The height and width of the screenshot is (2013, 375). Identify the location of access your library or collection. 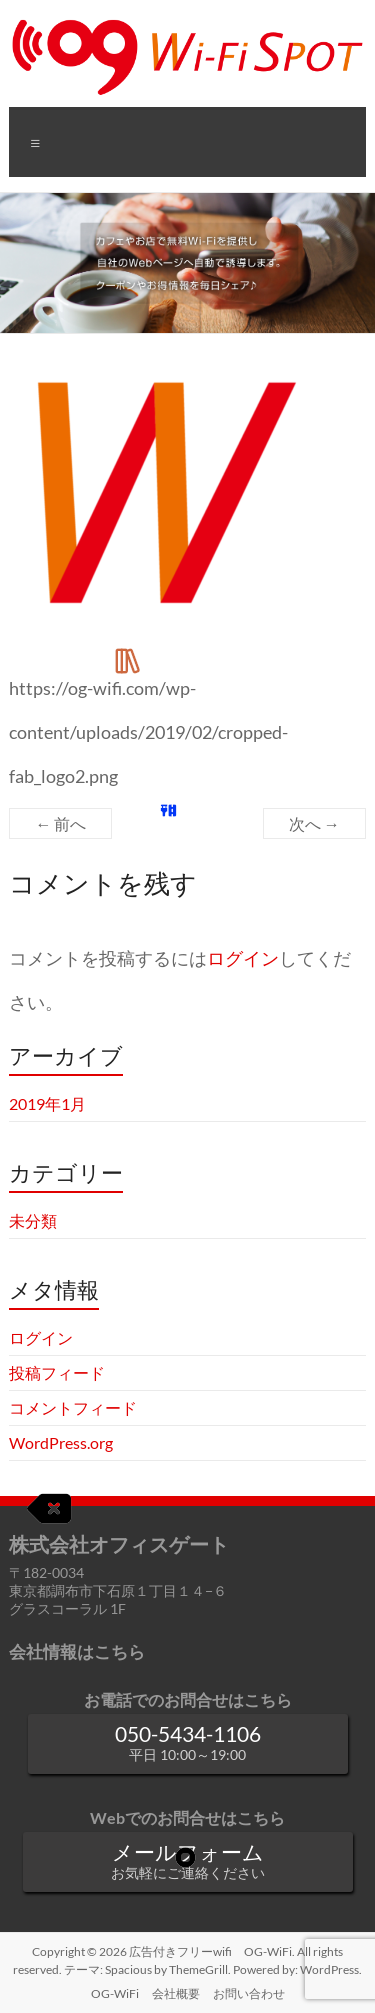
(128, 661).